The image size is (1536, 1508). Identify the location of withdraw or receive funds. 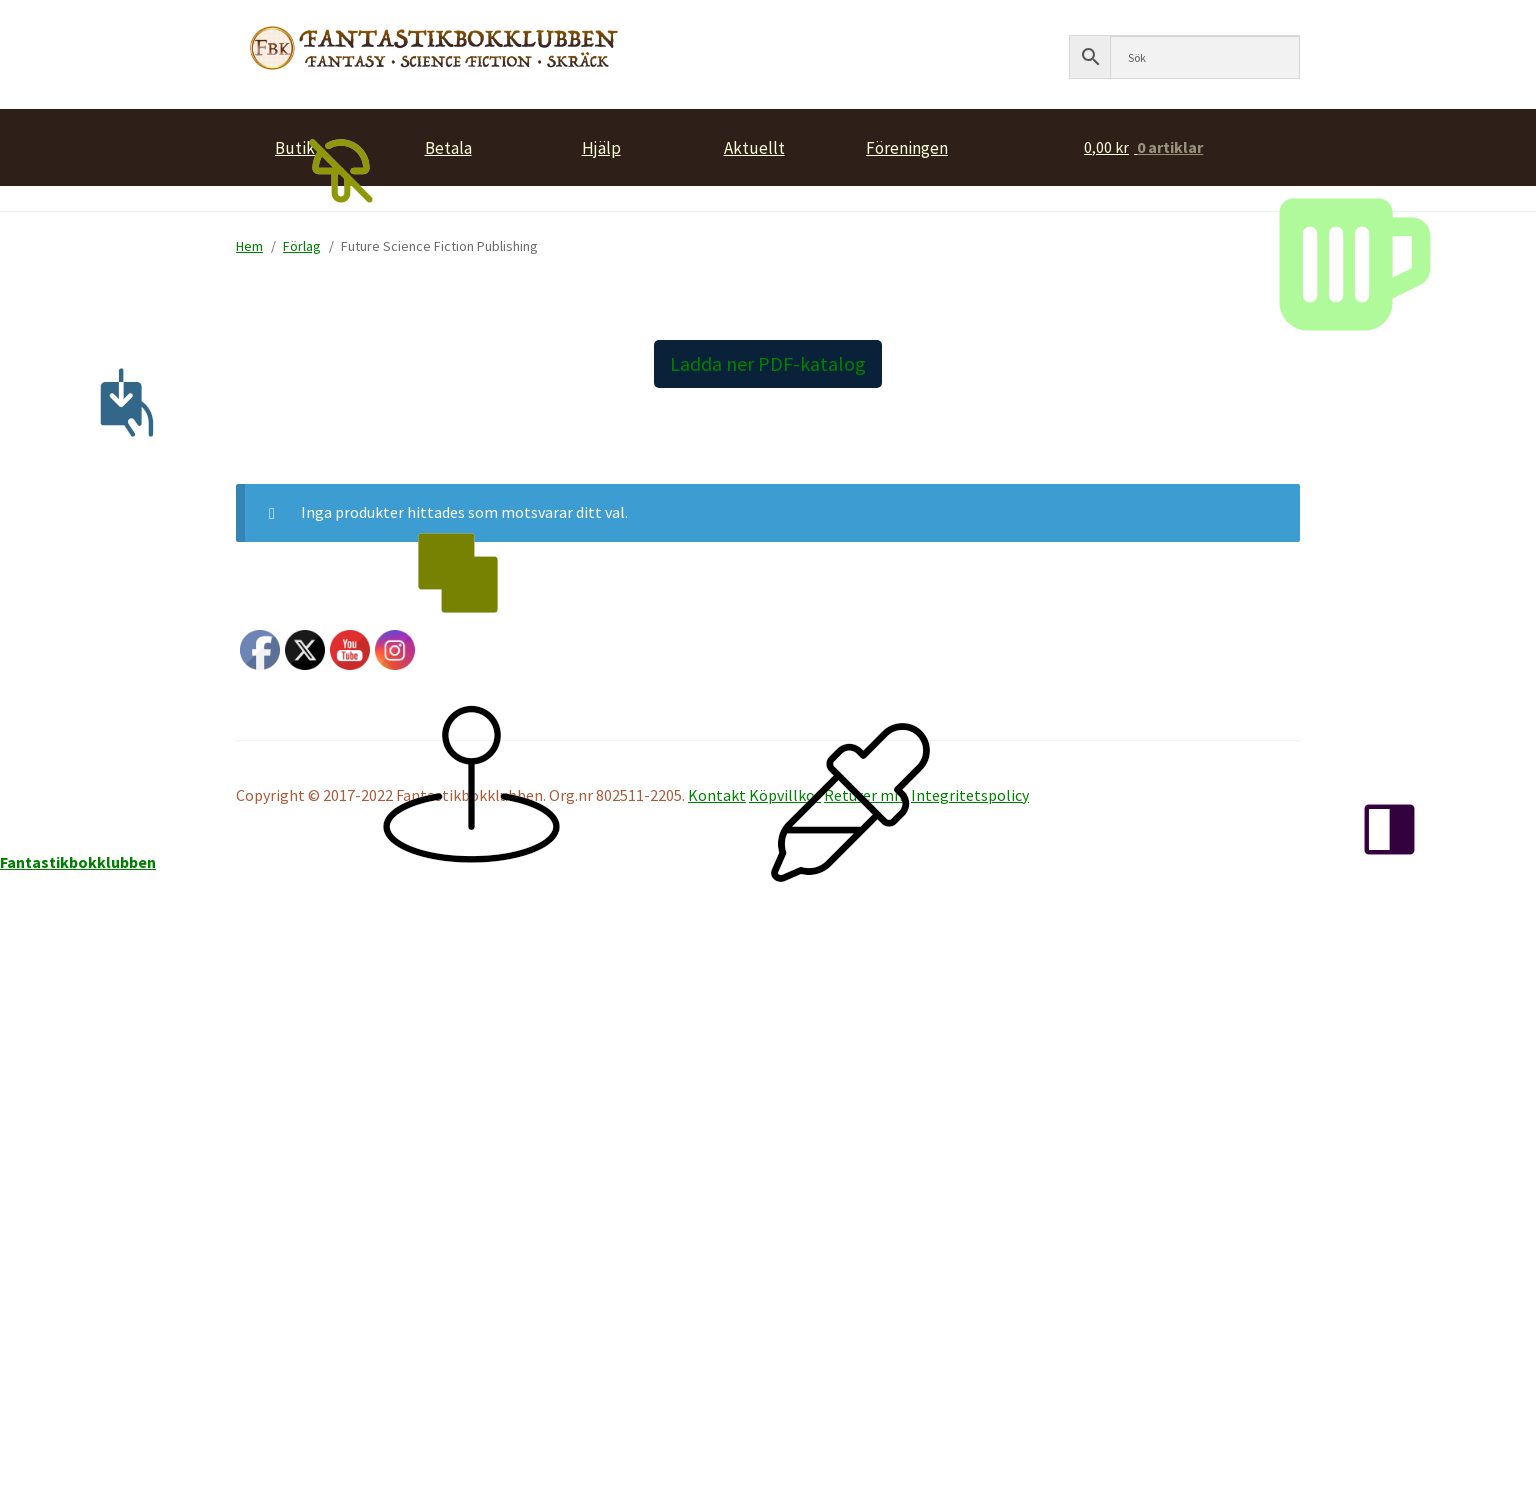
(123, 402).